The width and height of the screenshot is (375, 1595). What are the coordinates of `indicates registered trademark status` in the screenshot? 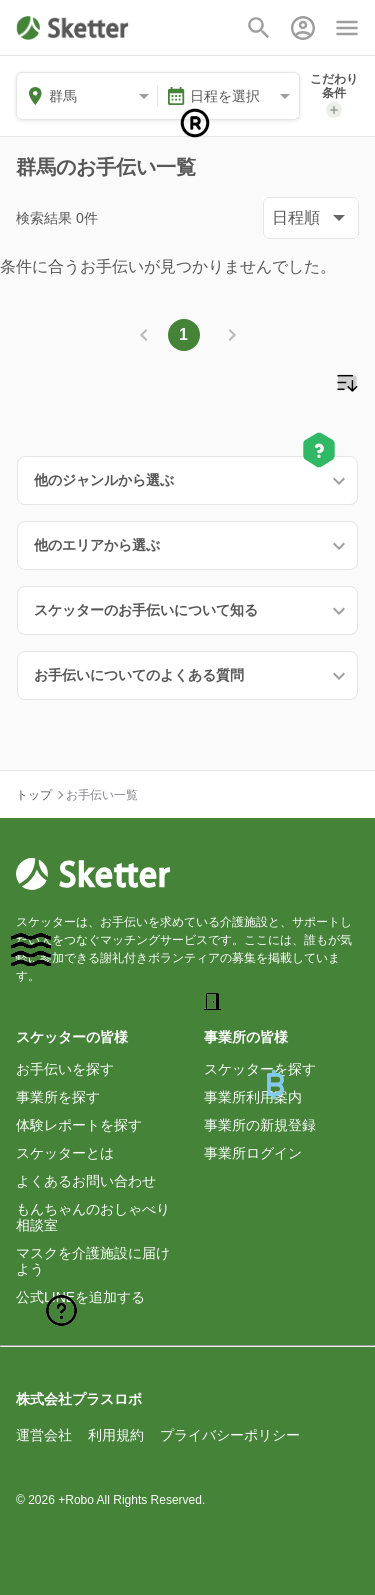 It's located at (195, 123).